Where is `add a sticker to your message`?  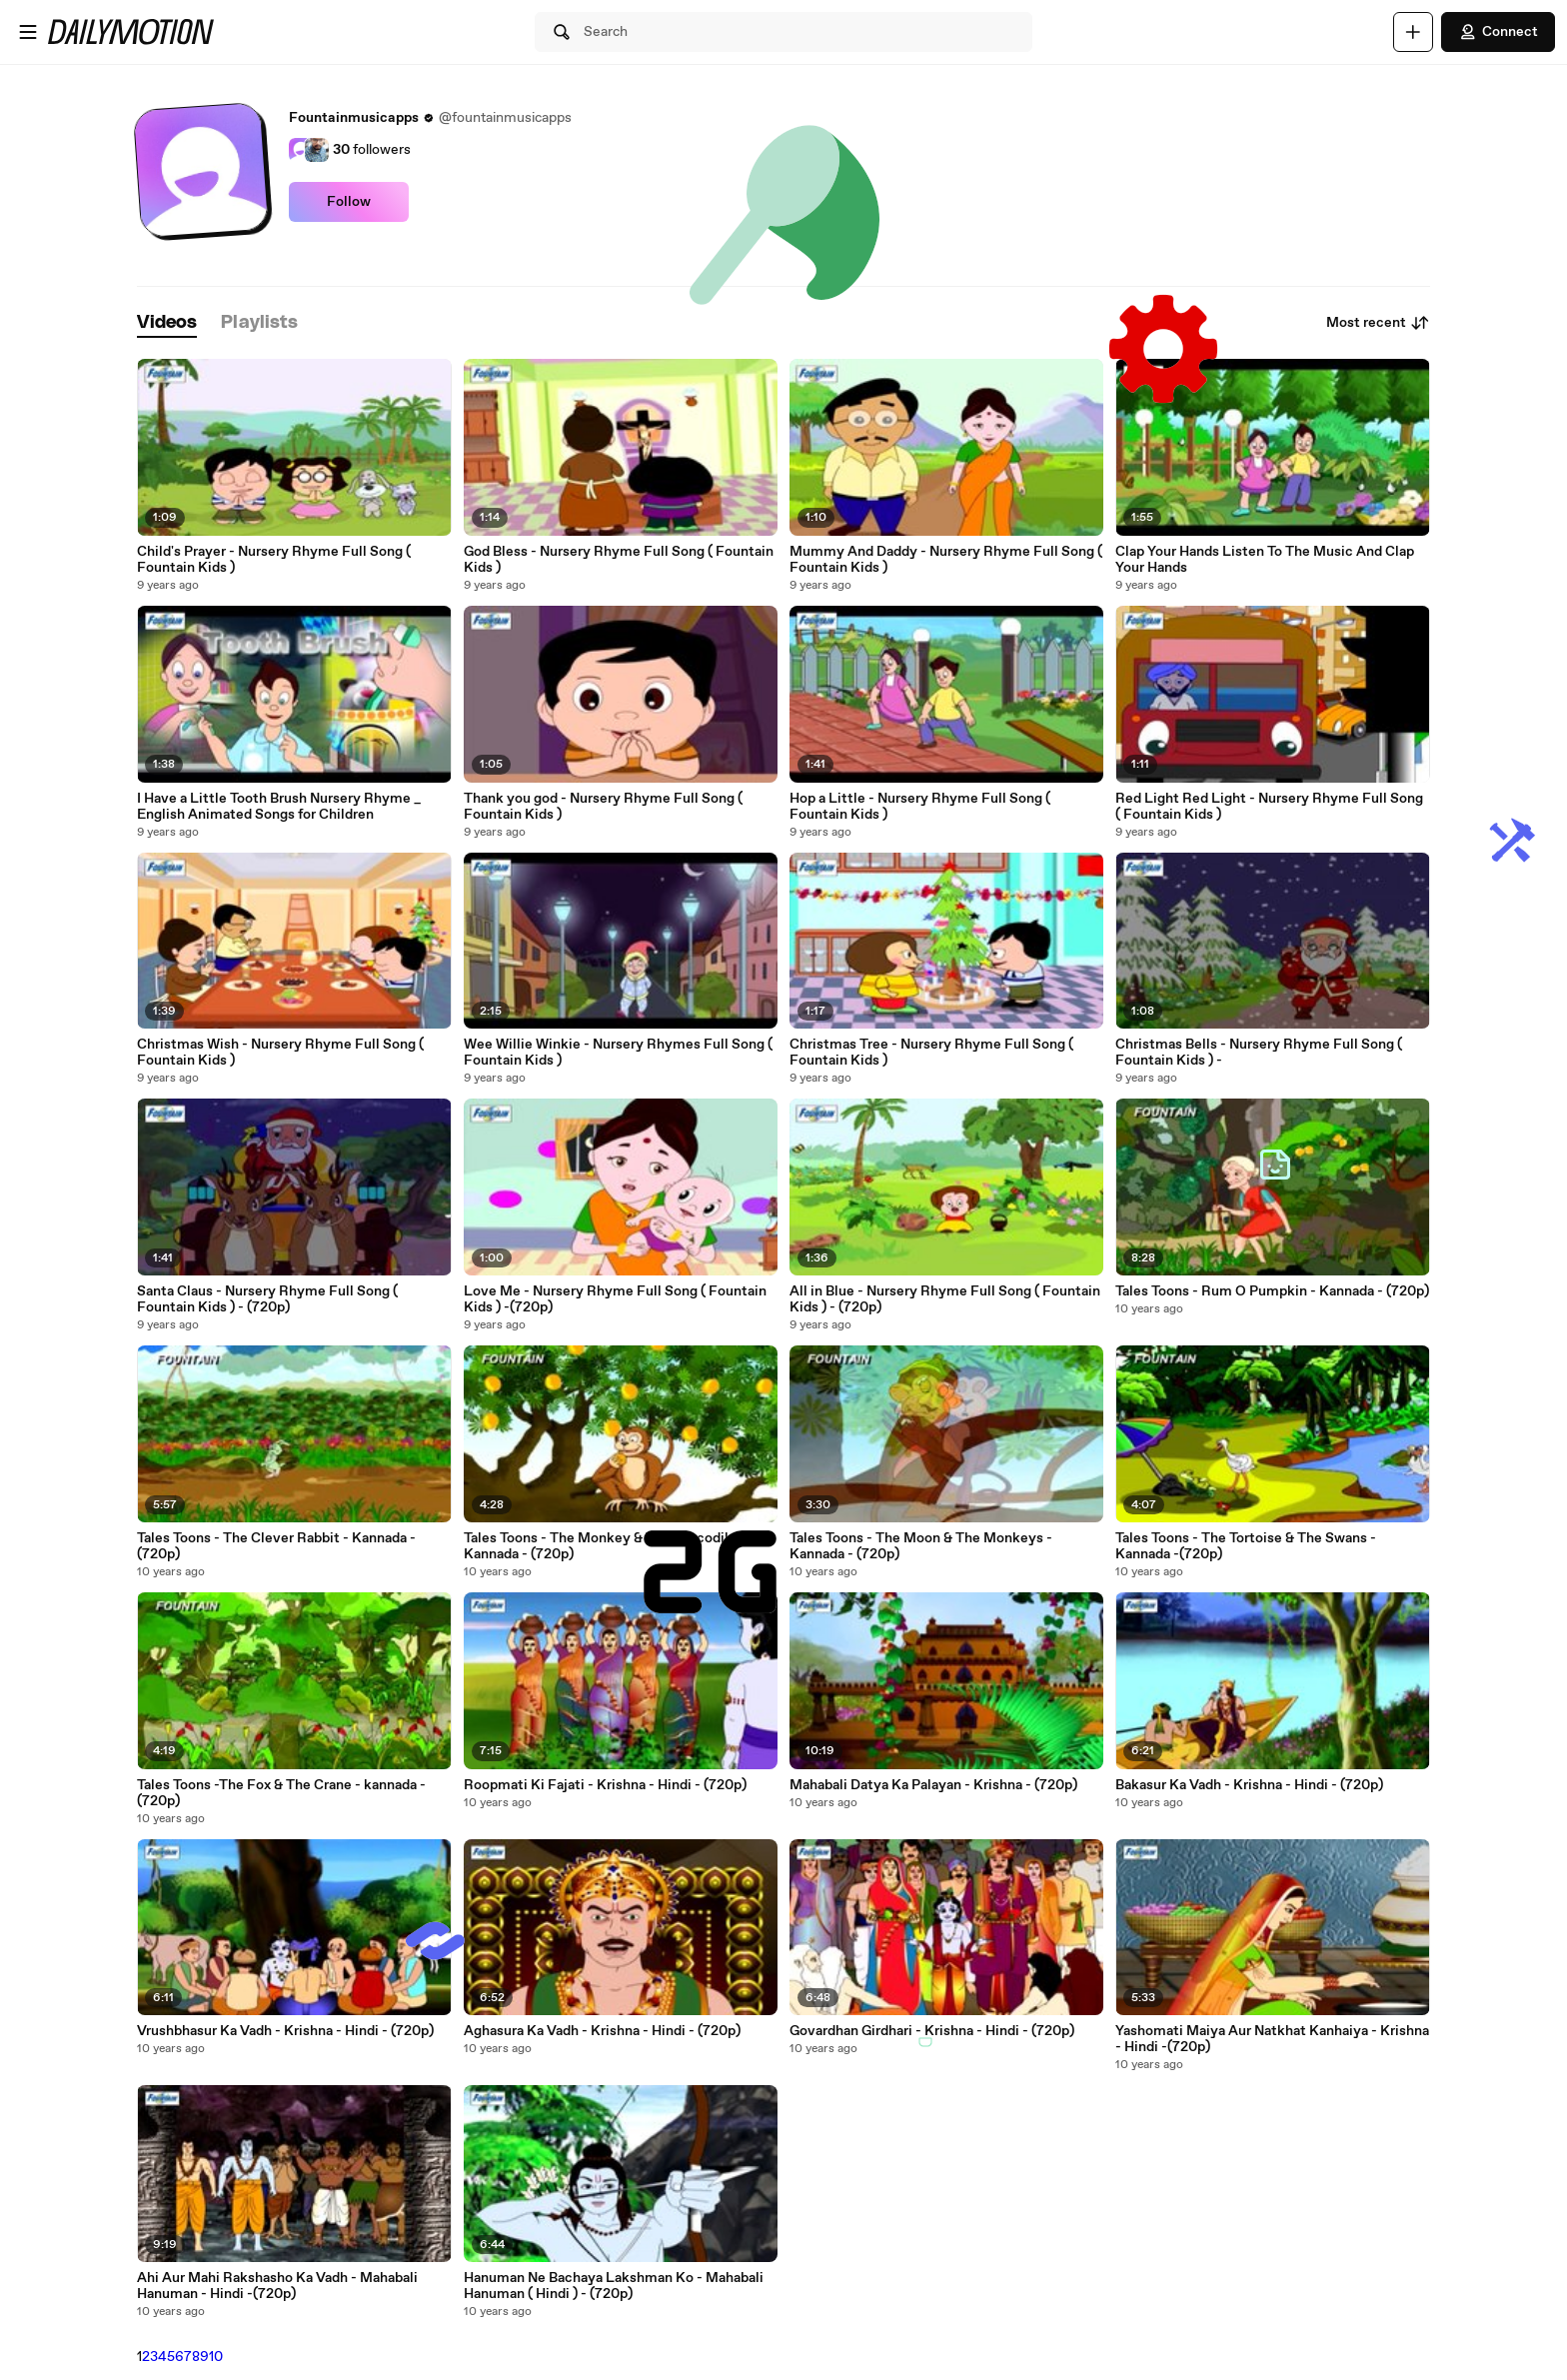
add a sticker to your message is located at coordinates (1275, 1165).